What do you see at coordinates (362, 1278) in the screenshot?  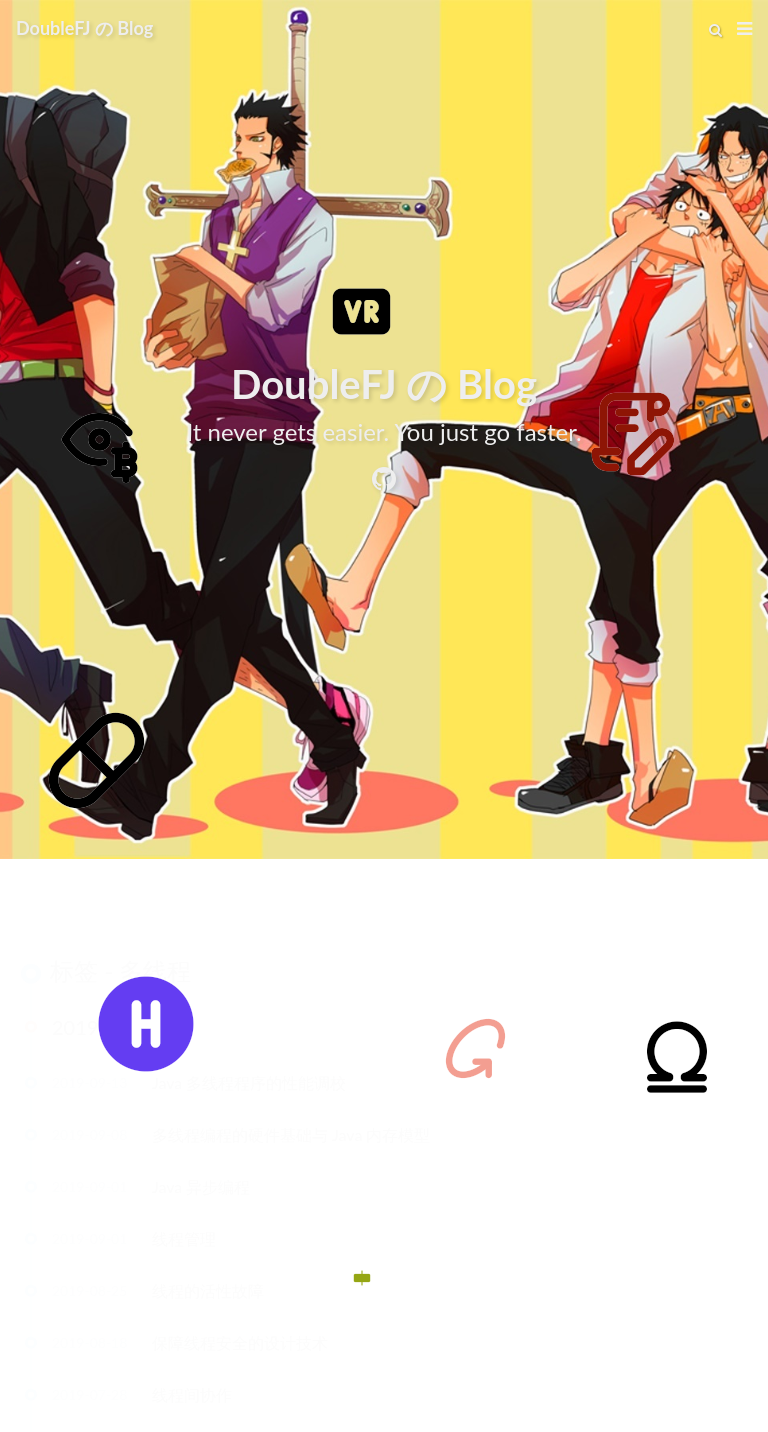 I see `center element horizontally` at bounding box center [362, 1278].